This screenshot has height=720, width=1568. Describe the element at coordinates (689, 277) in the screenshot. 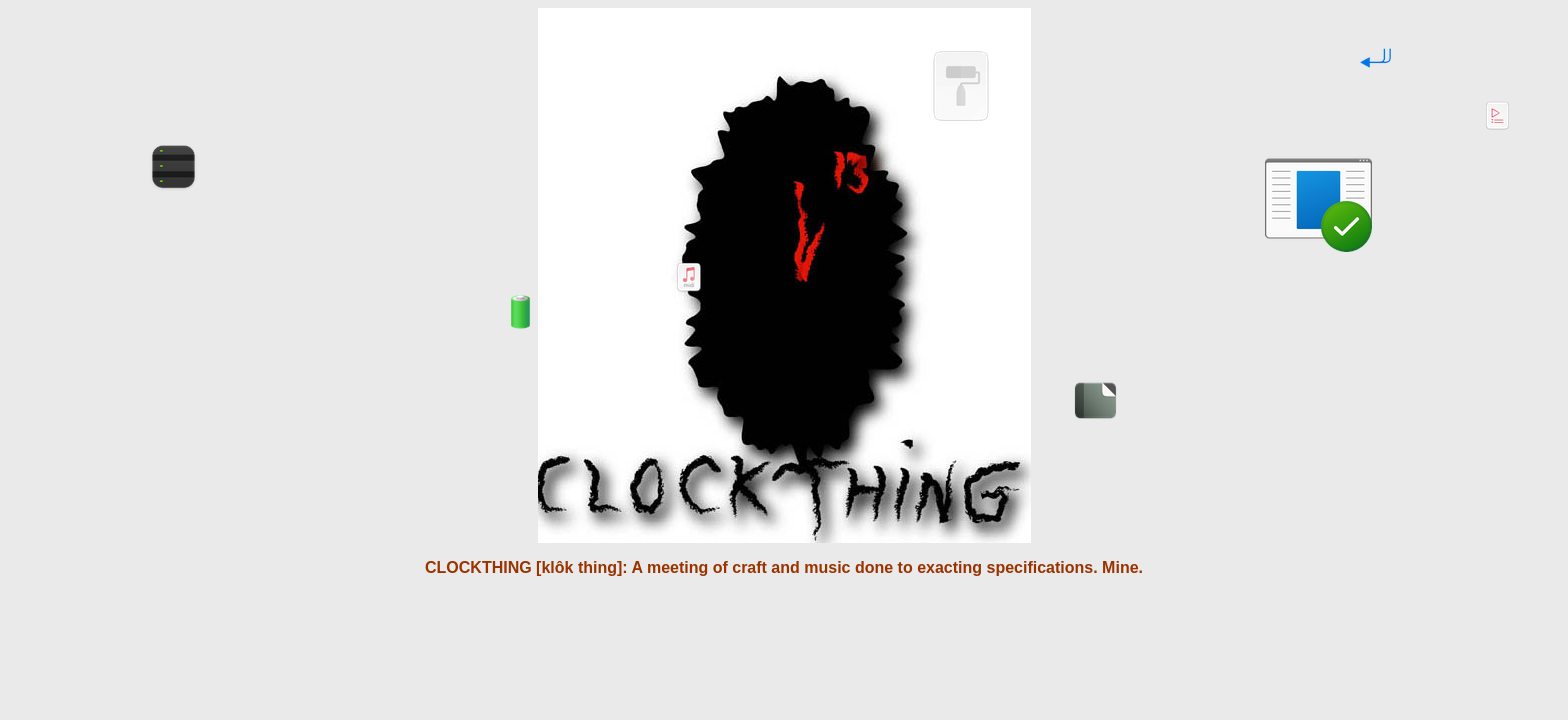

I see `a midi audio file` at that location.